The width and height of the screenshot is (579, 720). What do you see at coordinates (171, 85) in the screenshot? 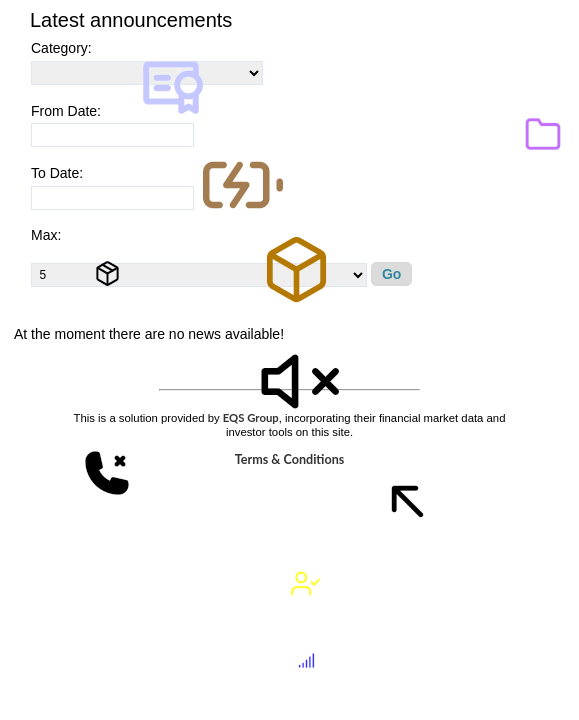
I see `view your certificates or credentials` at bounding box center [171, 85].